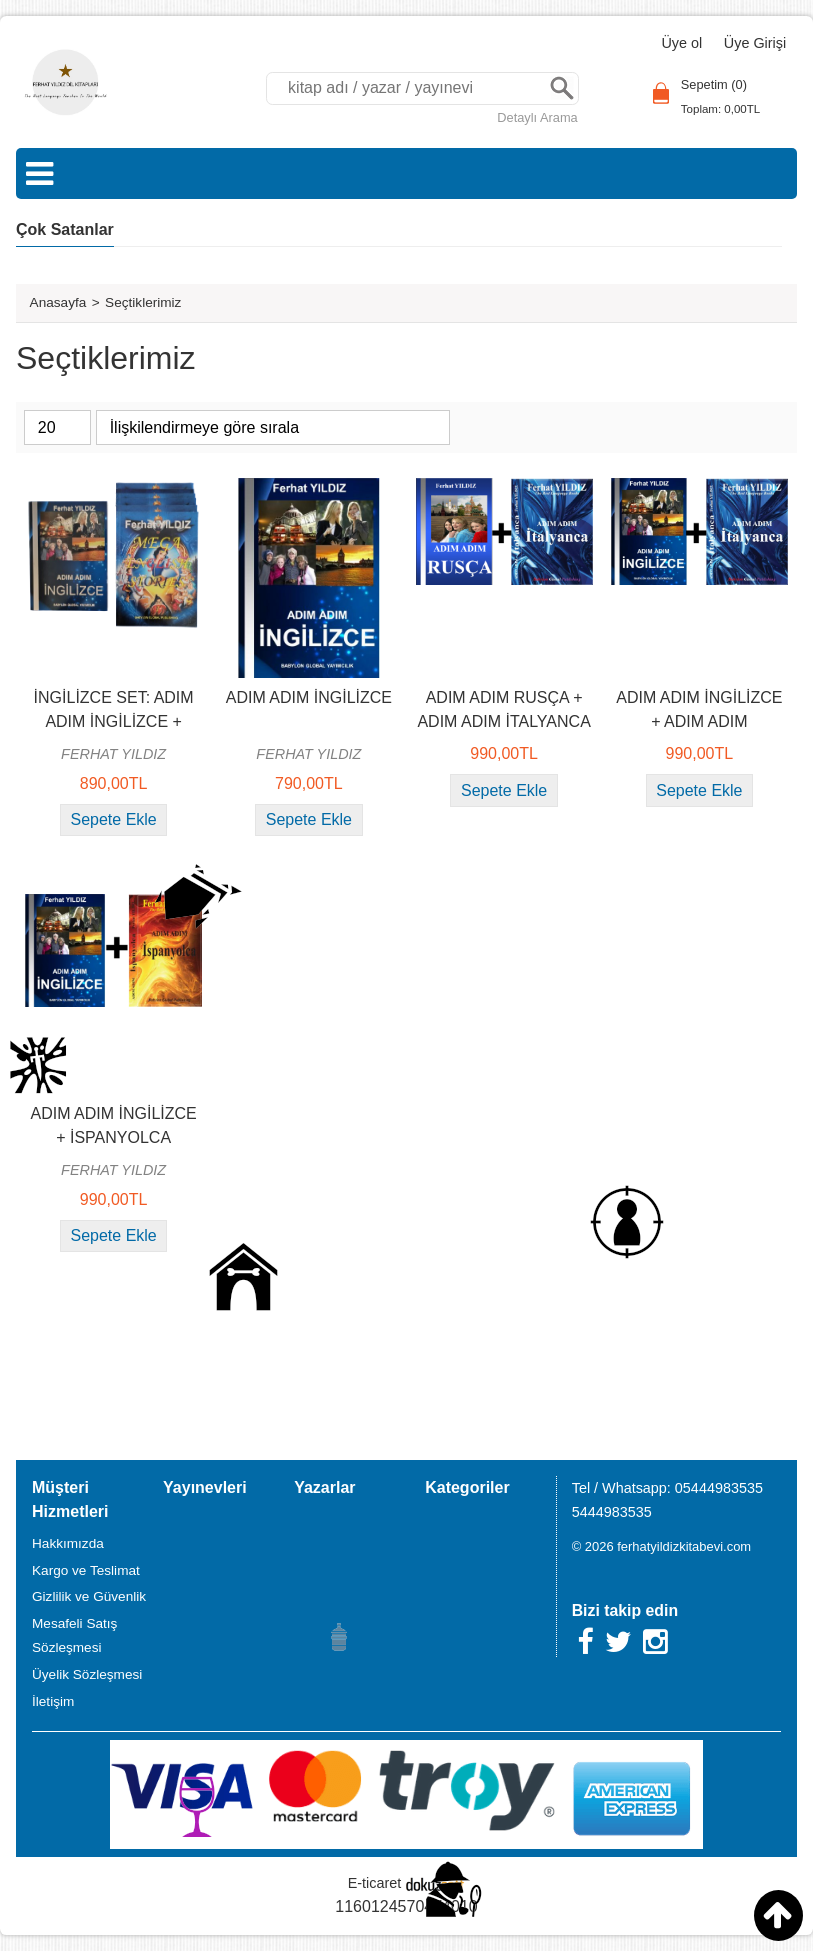 The image size is (813, 1951). Describe the element at coordinates (627, 1222) in the screenshot. I see `target or focus on a specific user` at that location.